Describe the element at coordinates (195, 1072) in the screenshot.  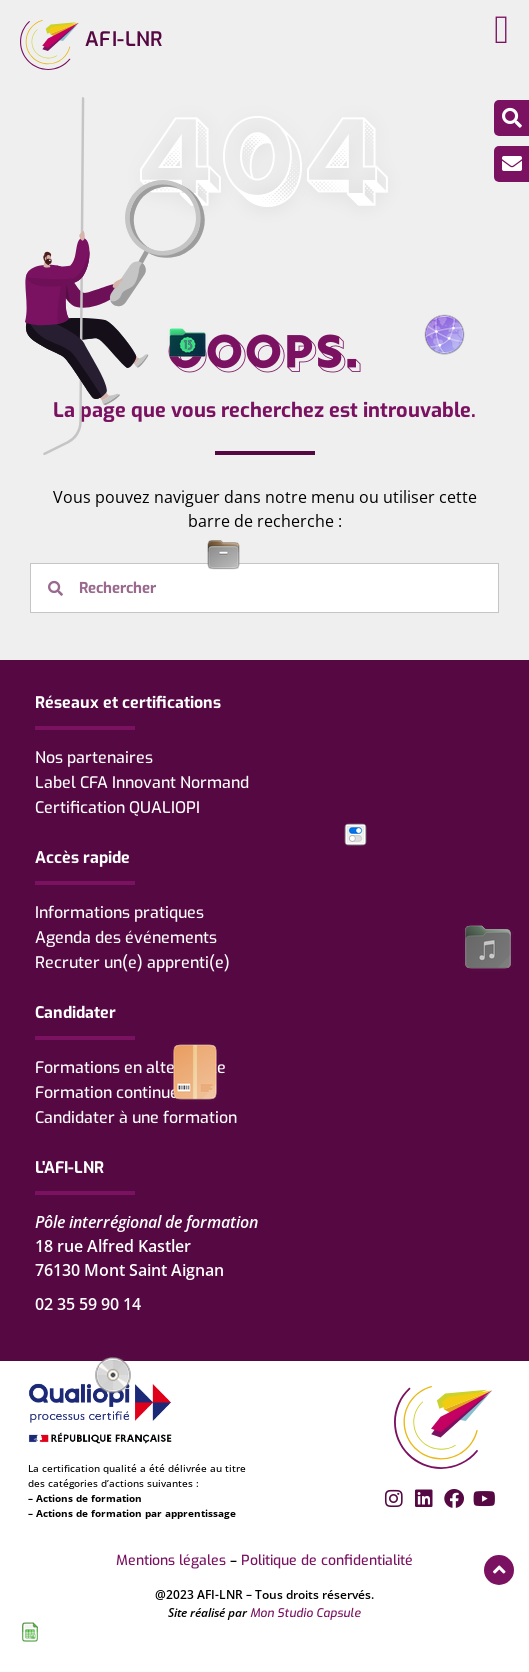
I see `compressed file or archive` at that location.